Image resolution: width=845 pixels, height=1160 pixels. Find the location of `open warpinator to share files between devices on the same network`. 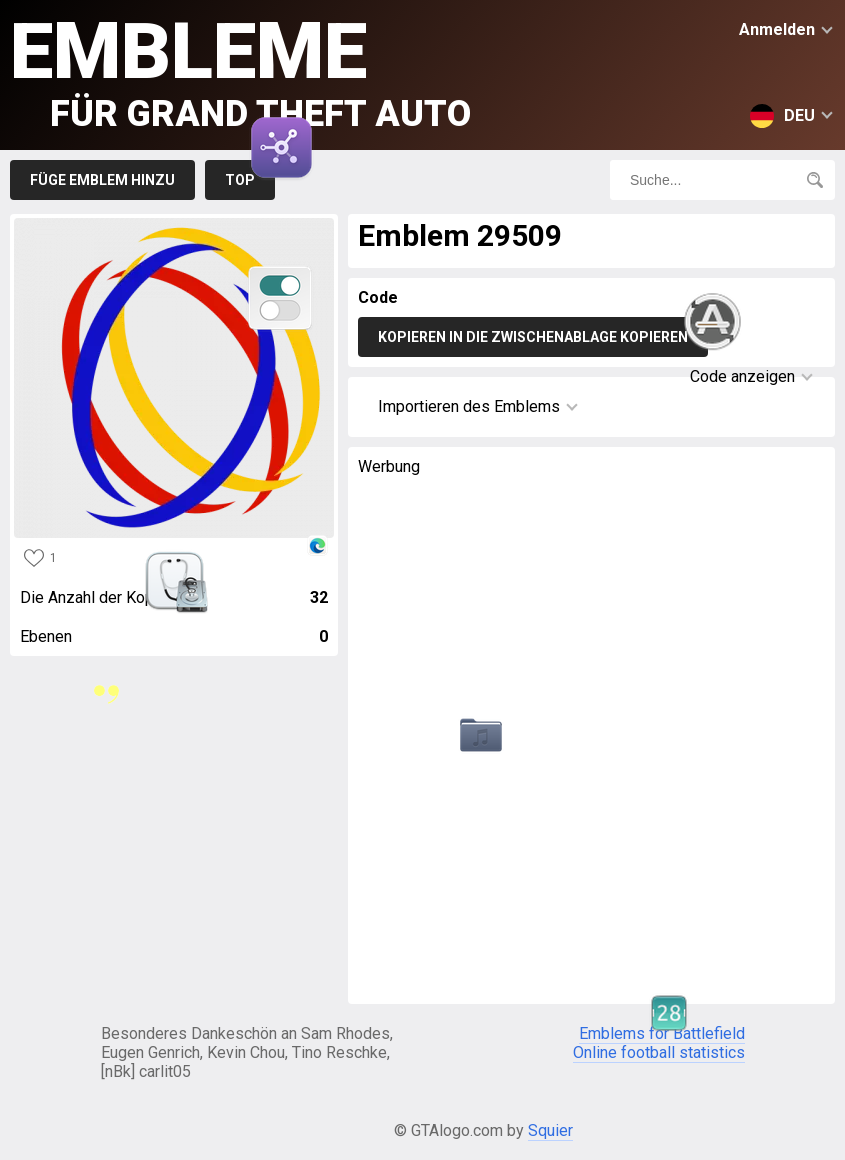

open warpinator to share files between devices on the same network is located at coordinates (281, 147).